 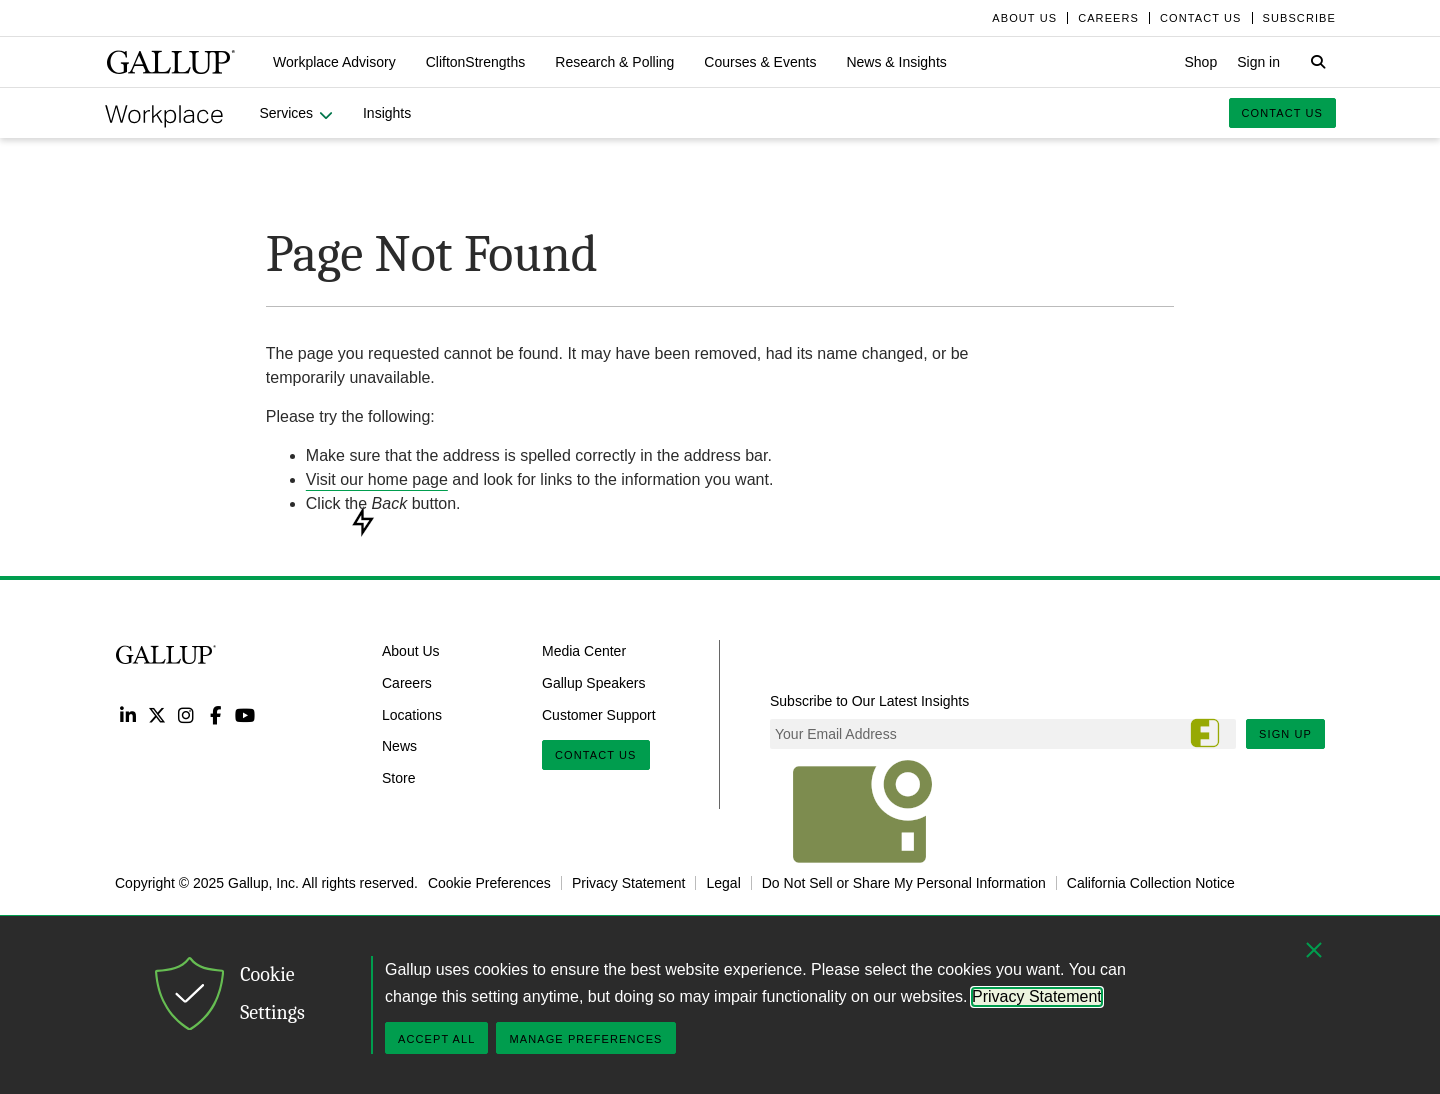 What do you see at coordinates (362, 521) in the screenshot?
I see `turn on device flashlight` at bounding box center [362, 521].